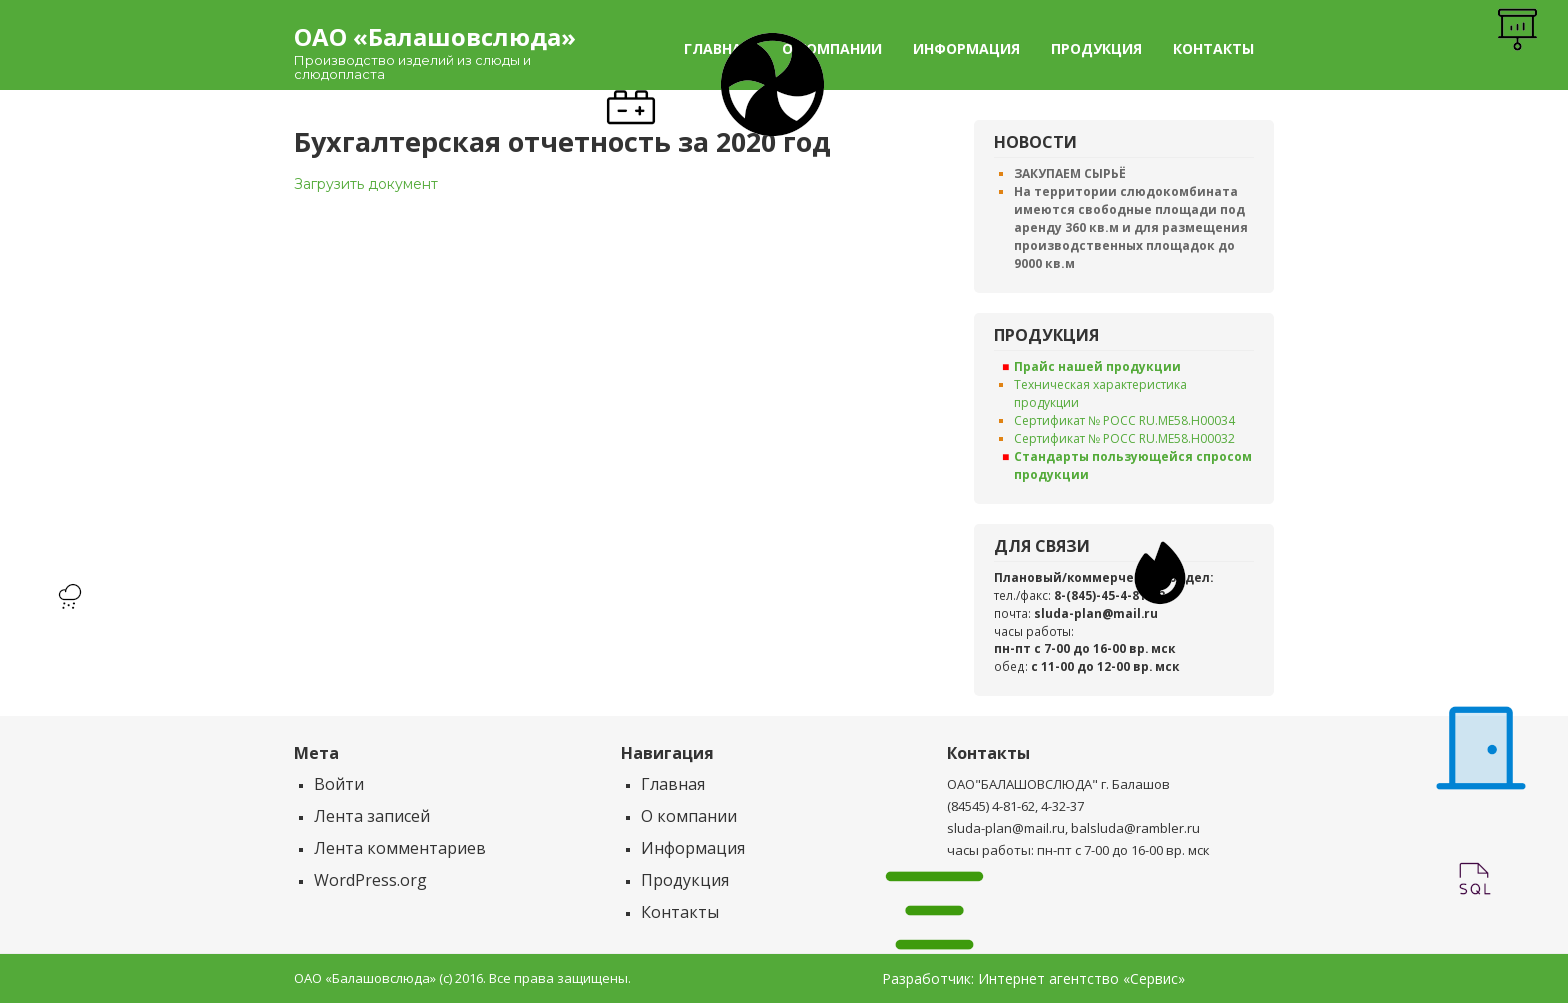  What do you see at coordinates (934, 910) in the screenshot?
I see `center align text` at bounding box center [934, 910].